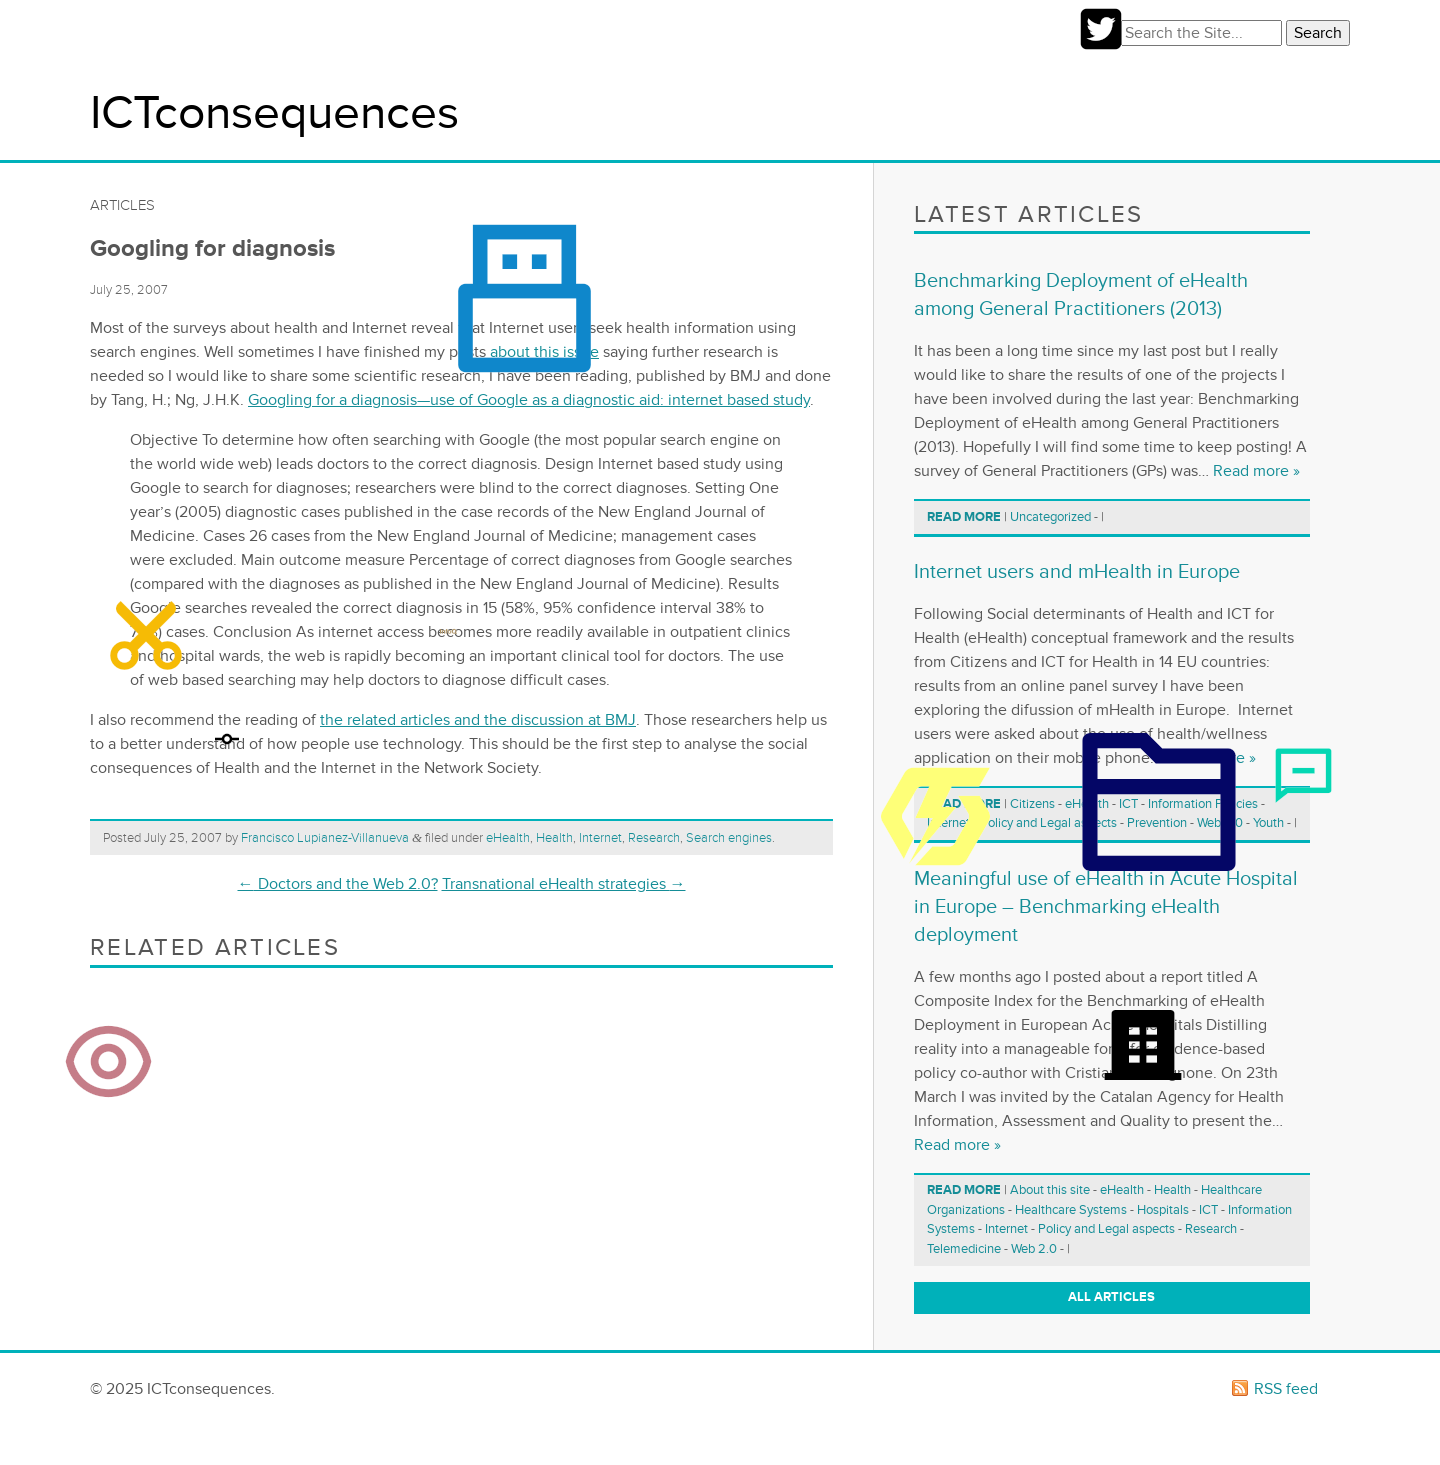  Describe the element at coordinates (1159, 802) in the screenshot. I see `open folder to view files` at that location.